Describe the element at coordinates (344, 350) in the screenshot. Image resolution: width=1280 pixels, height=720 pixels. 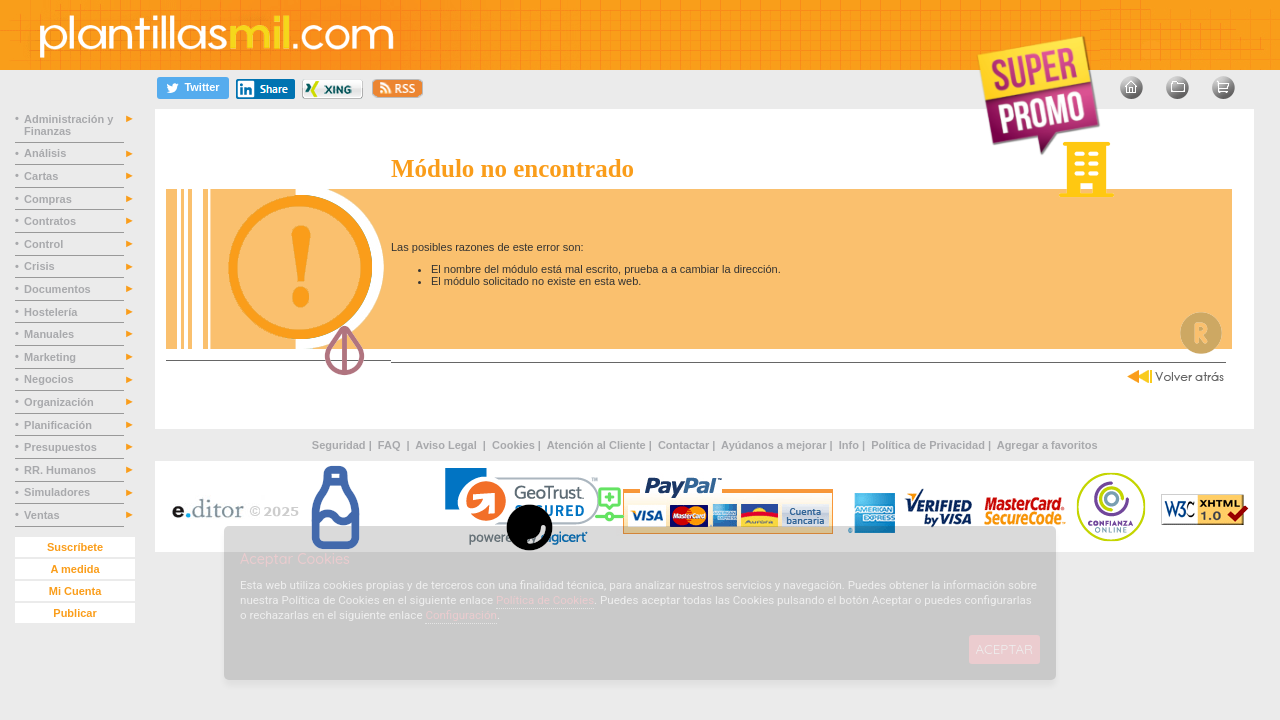
I see `indicates 50% humidity level` at that location.